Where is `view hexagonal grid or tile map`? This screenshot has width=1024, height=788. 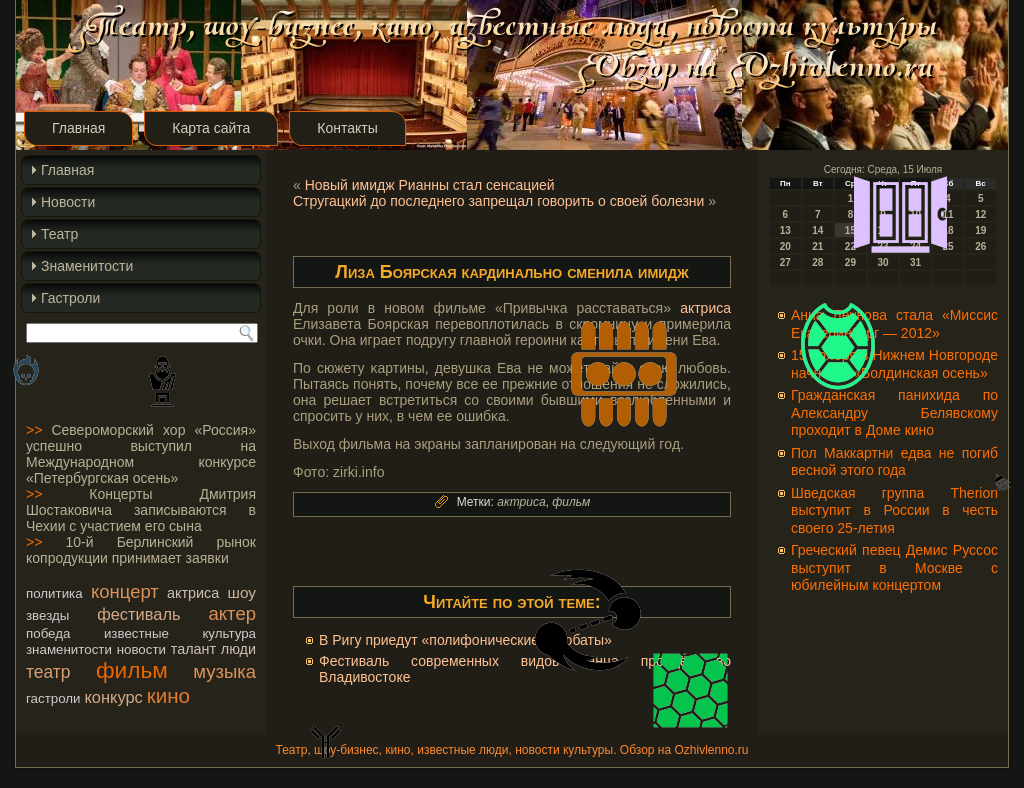 view hexagonal grid or tile map is located at coordinates (690, 690).